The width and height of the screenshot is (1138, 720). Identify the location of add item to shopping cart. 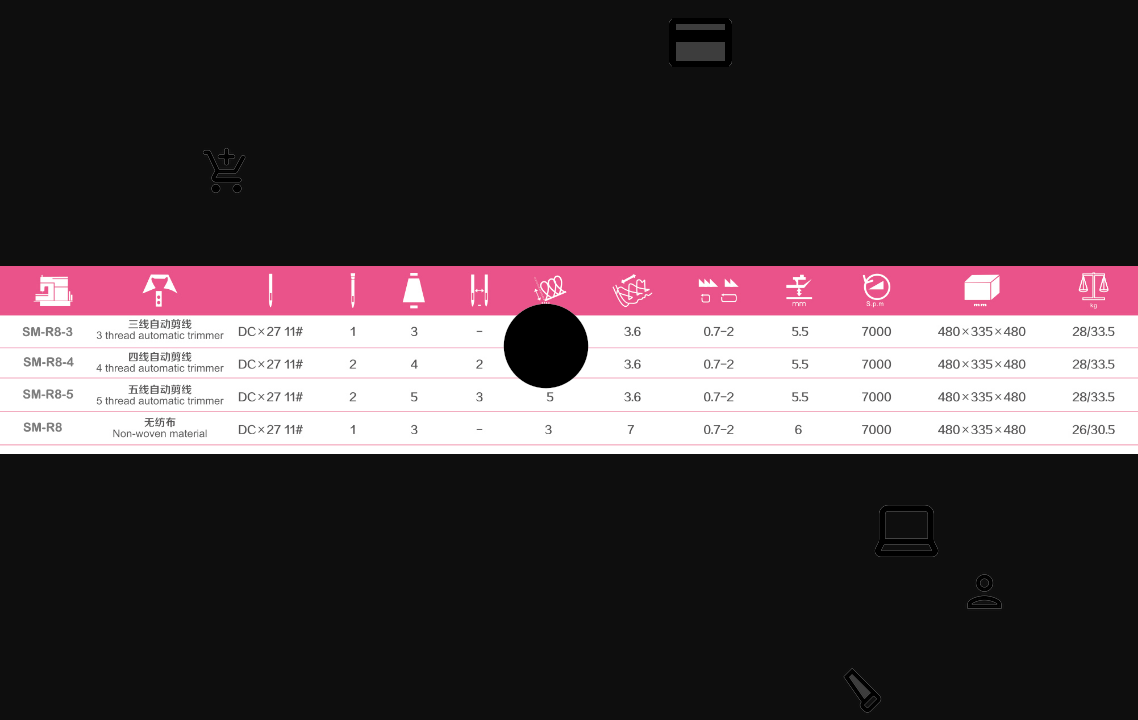
(226, 171).